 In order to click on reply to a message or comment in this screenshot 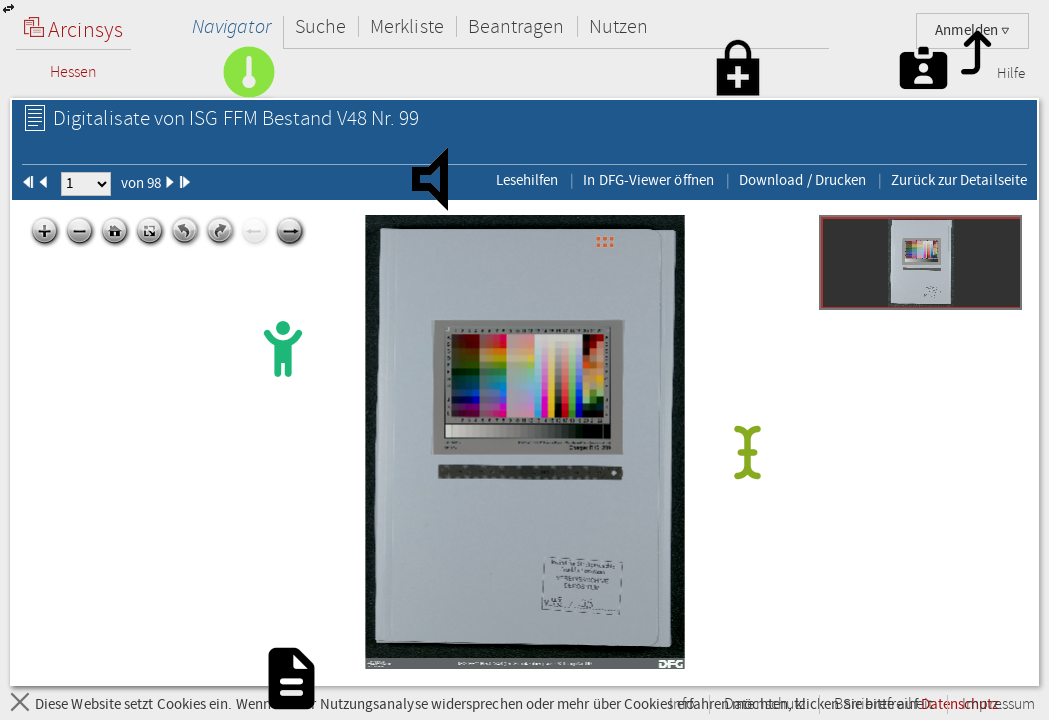, I will do `click(977, 52)`.